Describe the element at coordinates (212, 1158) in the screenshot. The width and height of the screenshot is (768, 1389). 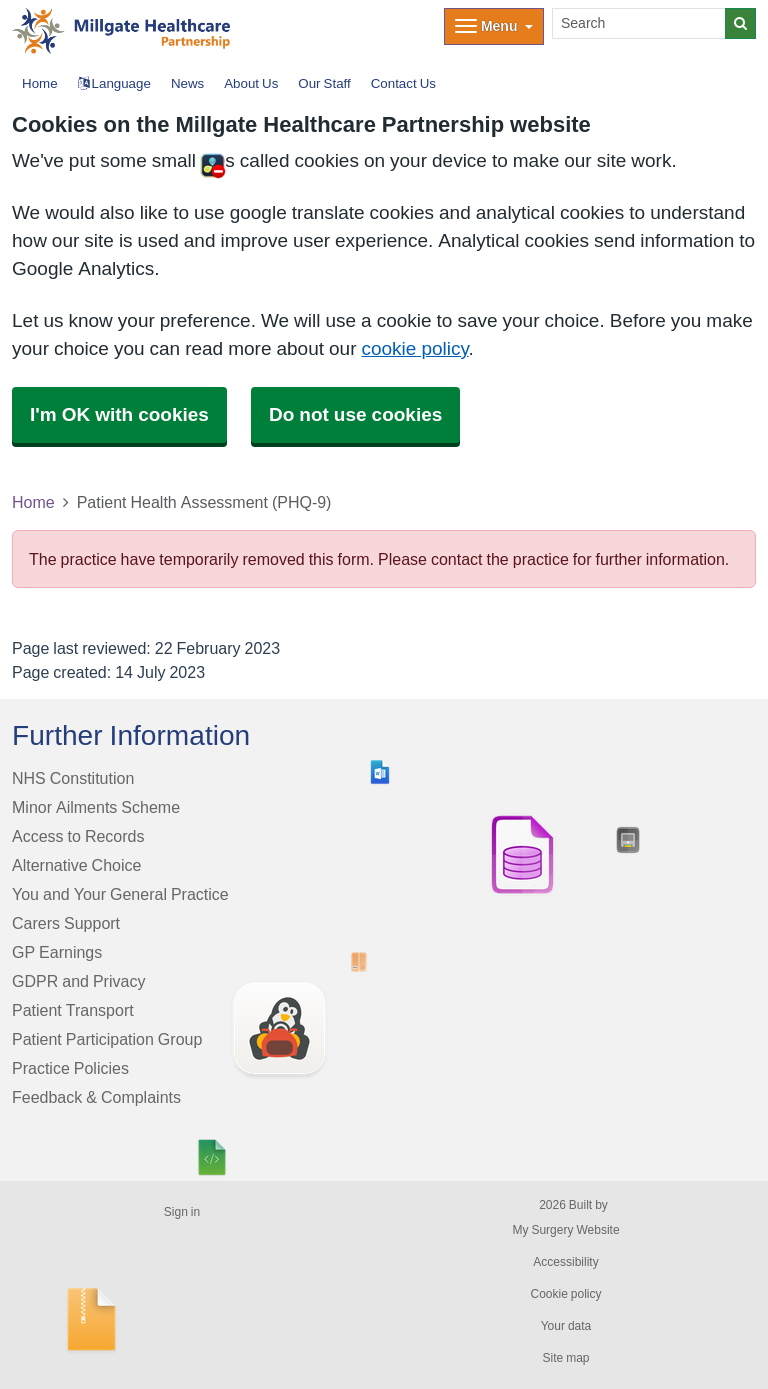
I see `a qt resource file used in nokia/qt development` at that location.